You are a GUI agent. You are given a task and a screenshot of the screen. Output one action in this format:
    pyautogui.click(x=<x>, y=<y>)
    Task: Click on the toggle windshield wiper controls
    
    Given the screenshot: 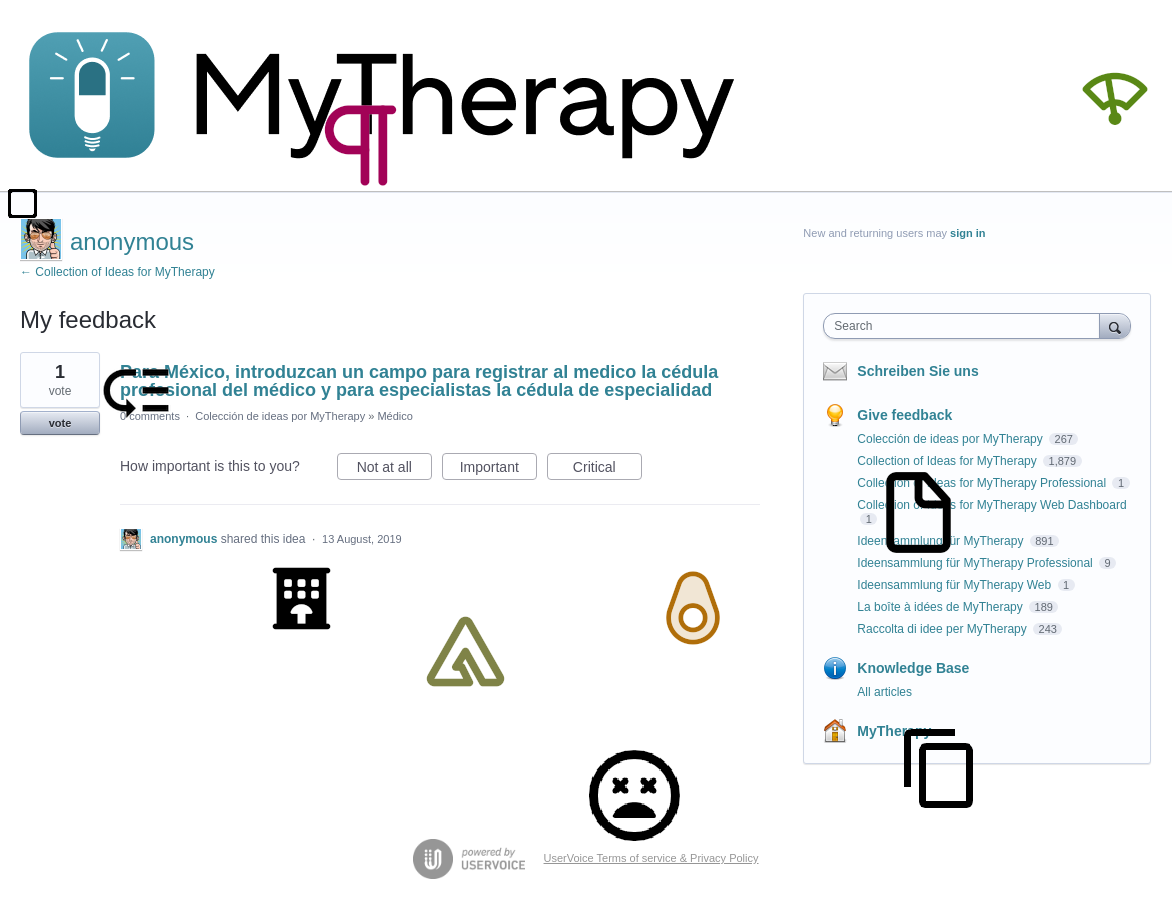 What is the action you would take?
    pyautogui.click(x=1115, y=99)
    